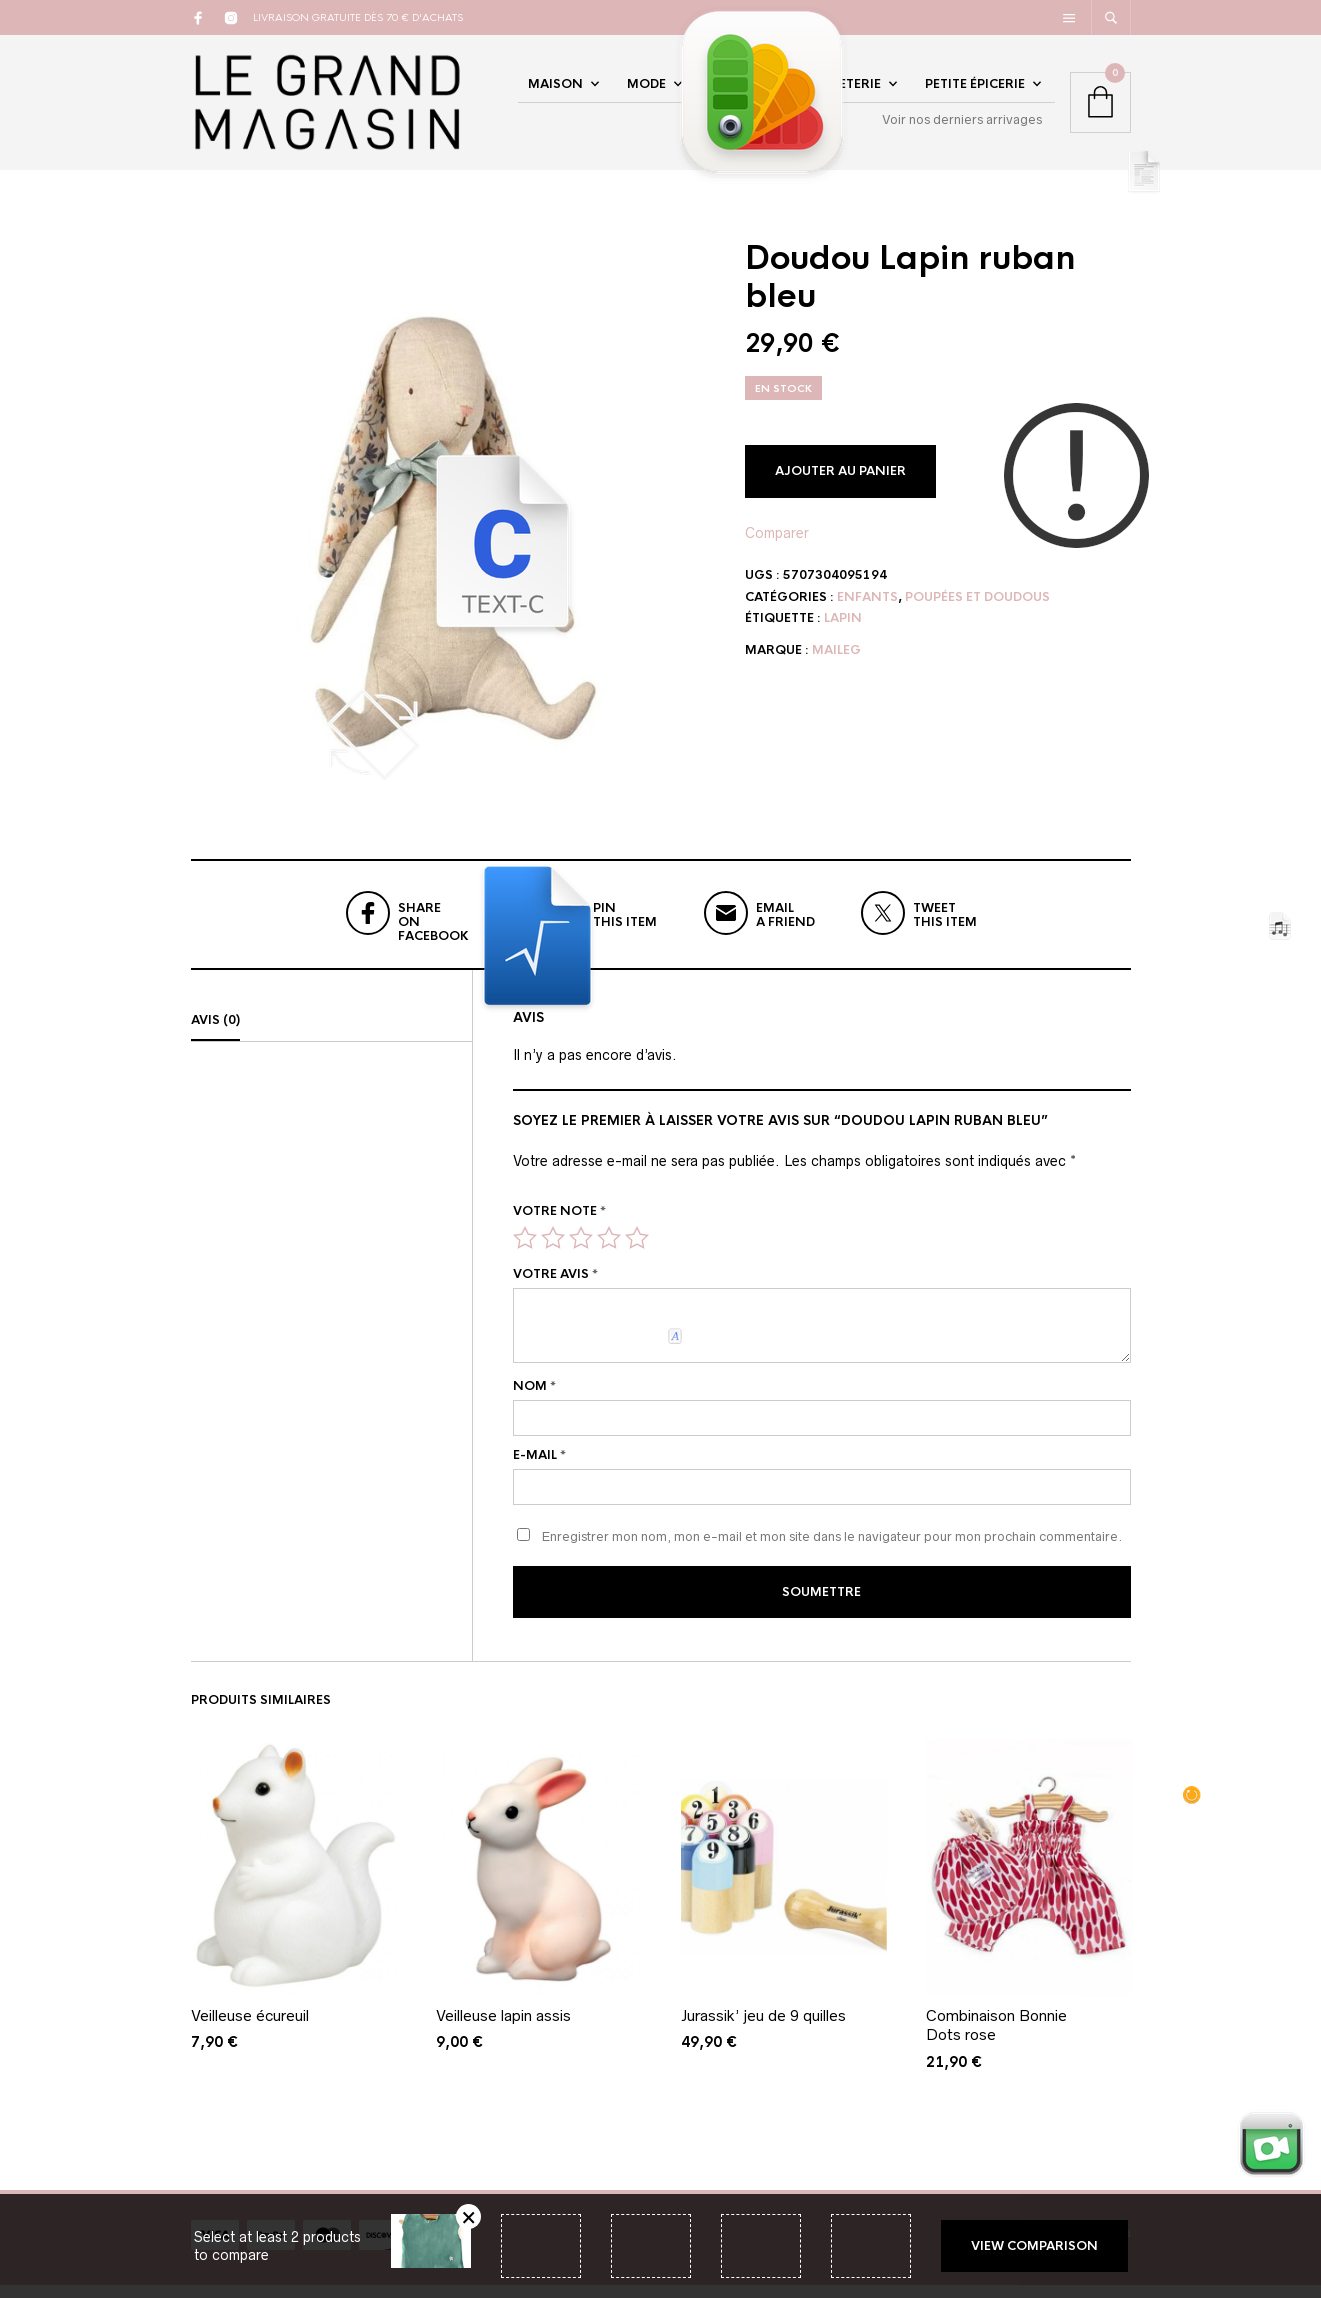 The image size is (1321, 2298). I want to click on a font file type indicator, so click(675, 1336).